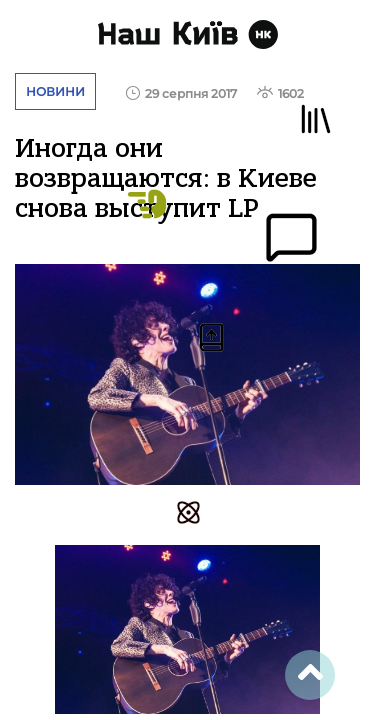 The height and width of the screenshot is (720, 375). I want to click on upload a book or document, so click(211, 337).